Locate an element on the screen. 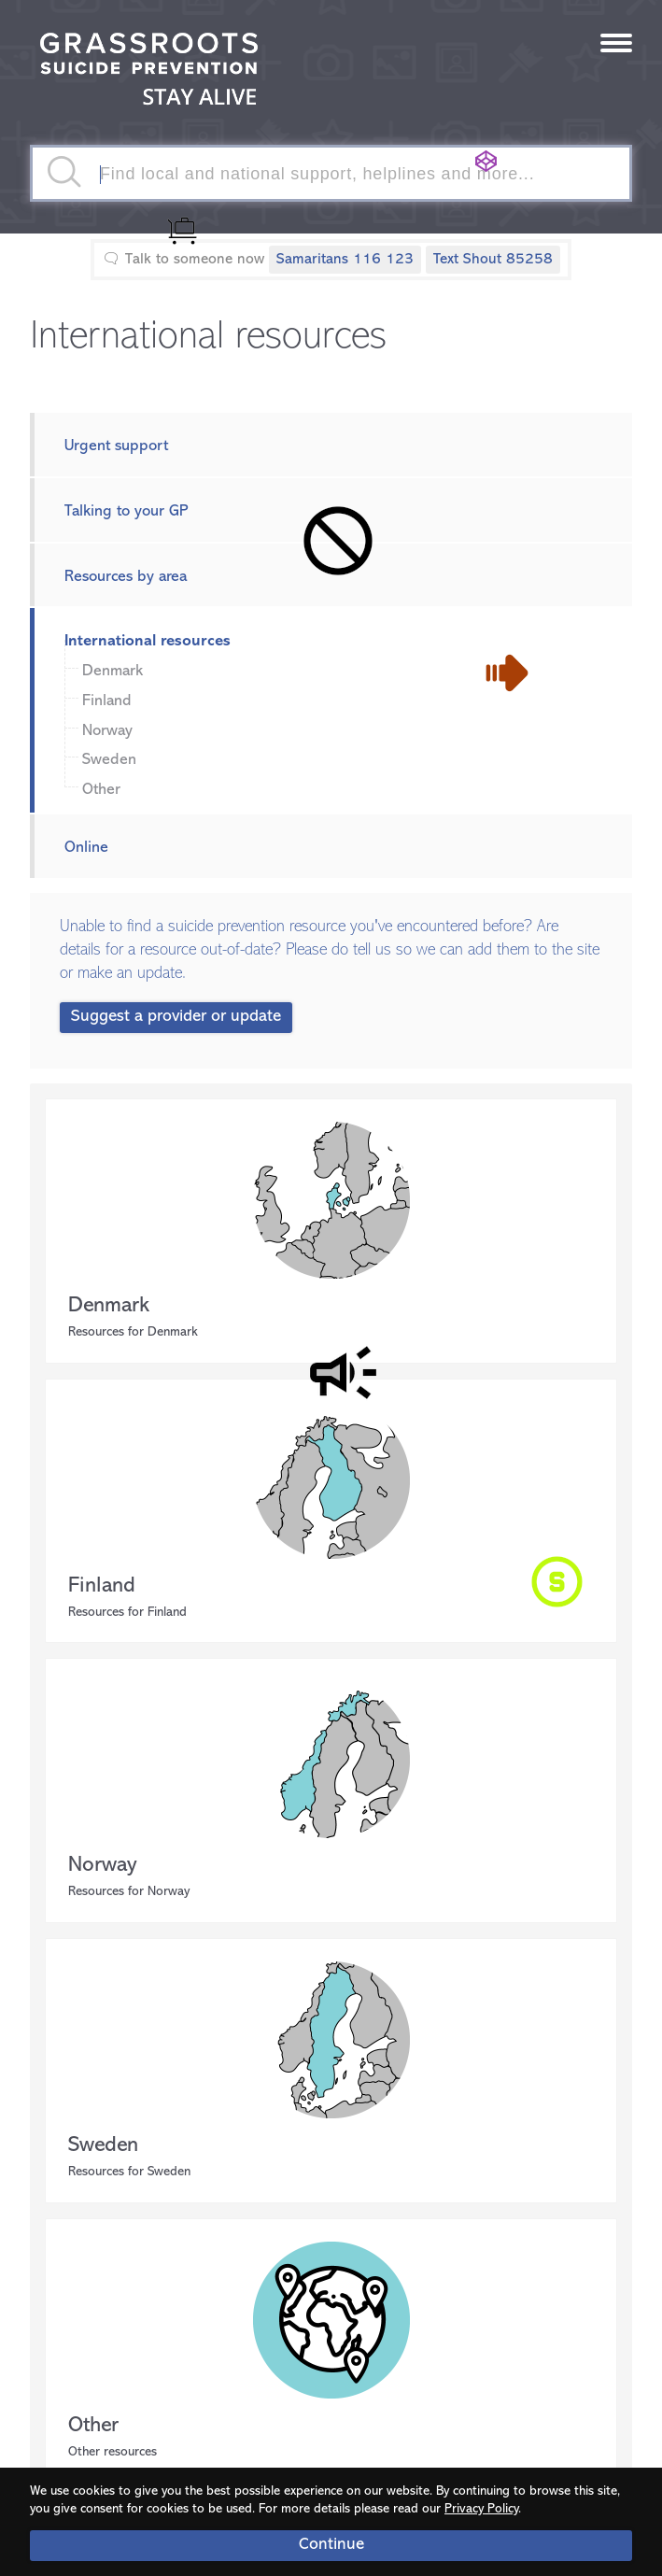 This screenshot has width=662, height=2576. open CodePen is located at coordinates (486, 161).